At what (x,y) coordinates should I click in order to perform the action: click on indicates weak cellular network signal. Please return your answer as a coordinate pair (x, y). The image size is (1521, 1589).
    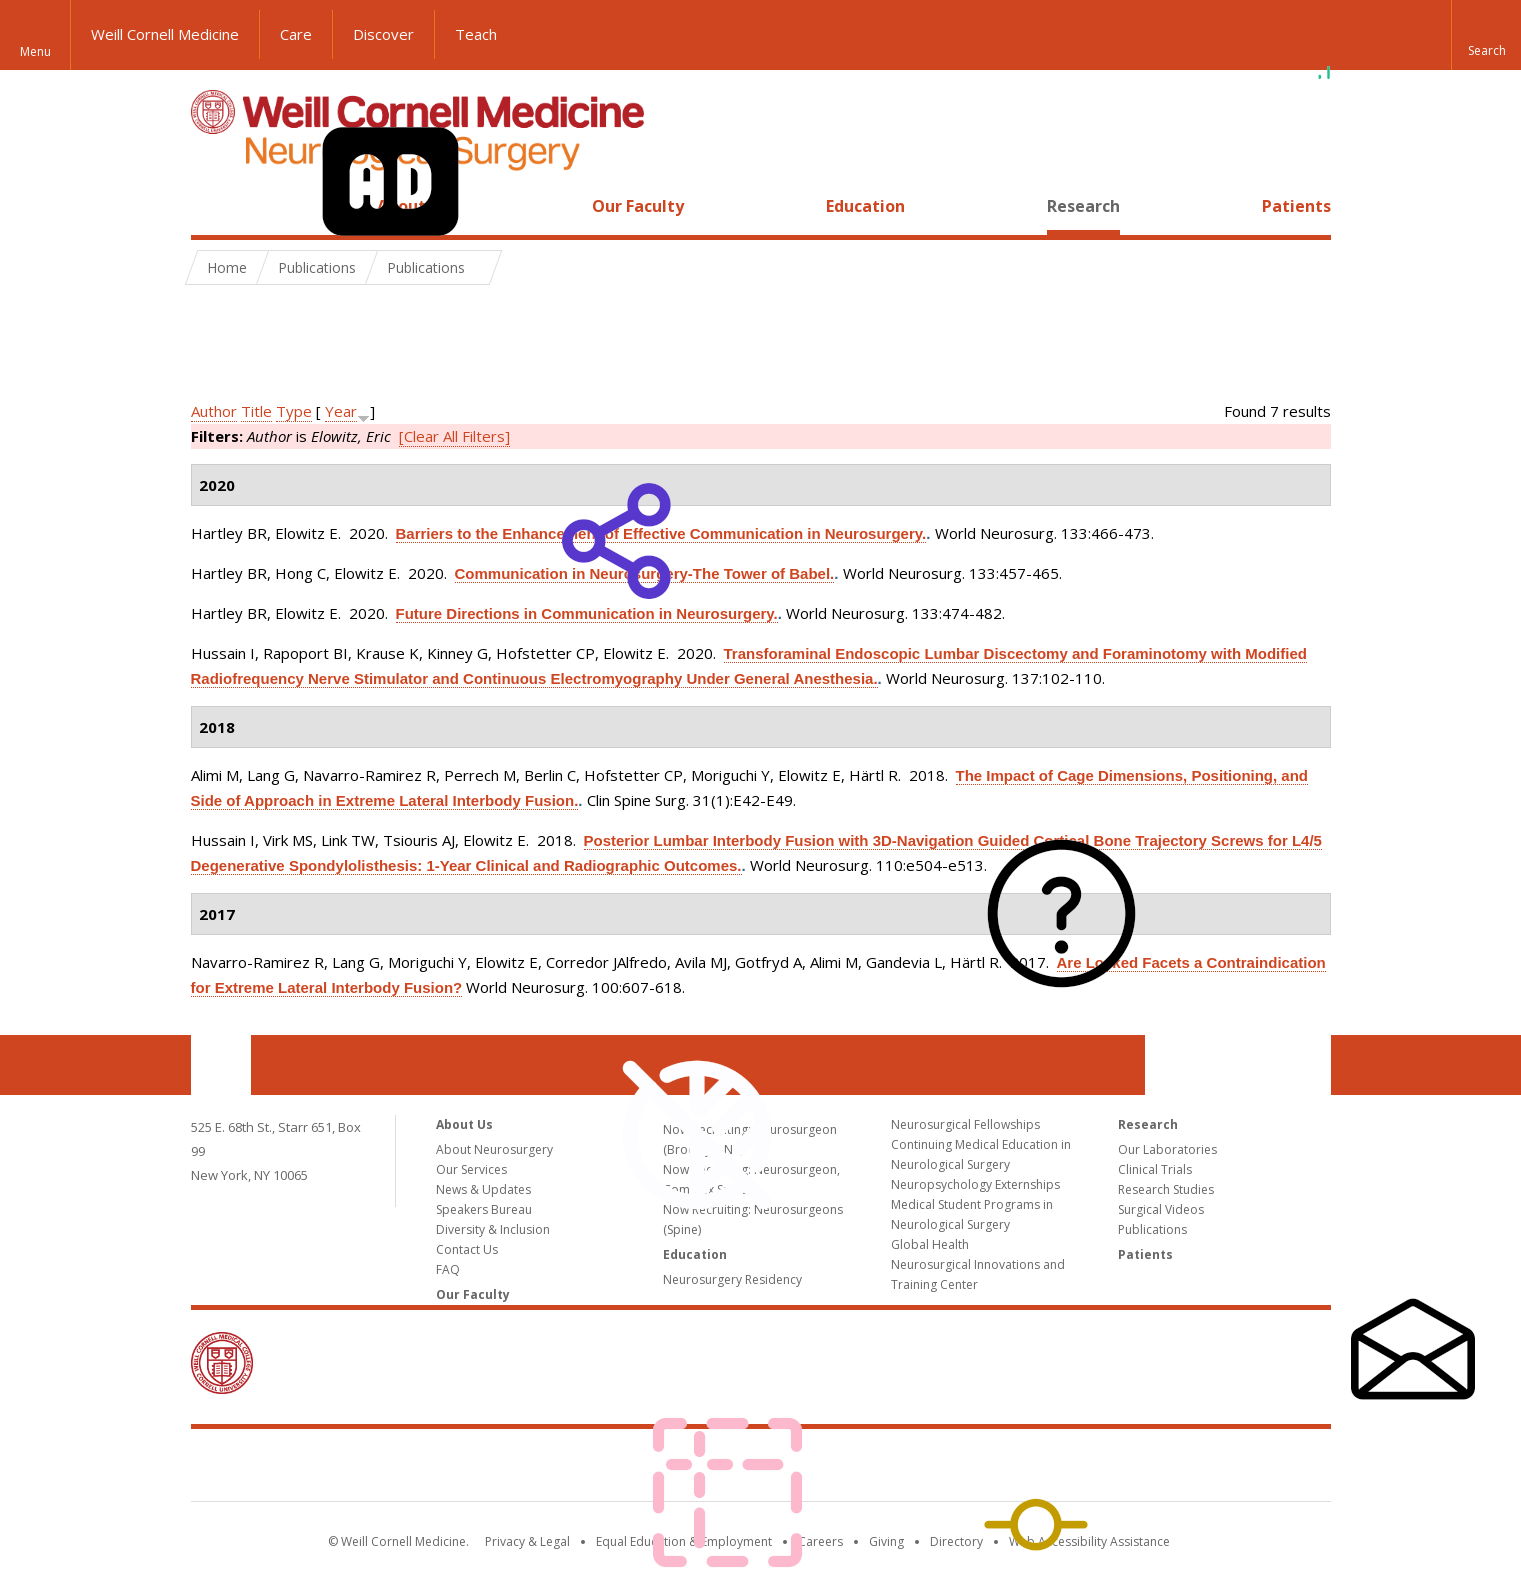
    Looking at the image, I should click on (1339, 62).